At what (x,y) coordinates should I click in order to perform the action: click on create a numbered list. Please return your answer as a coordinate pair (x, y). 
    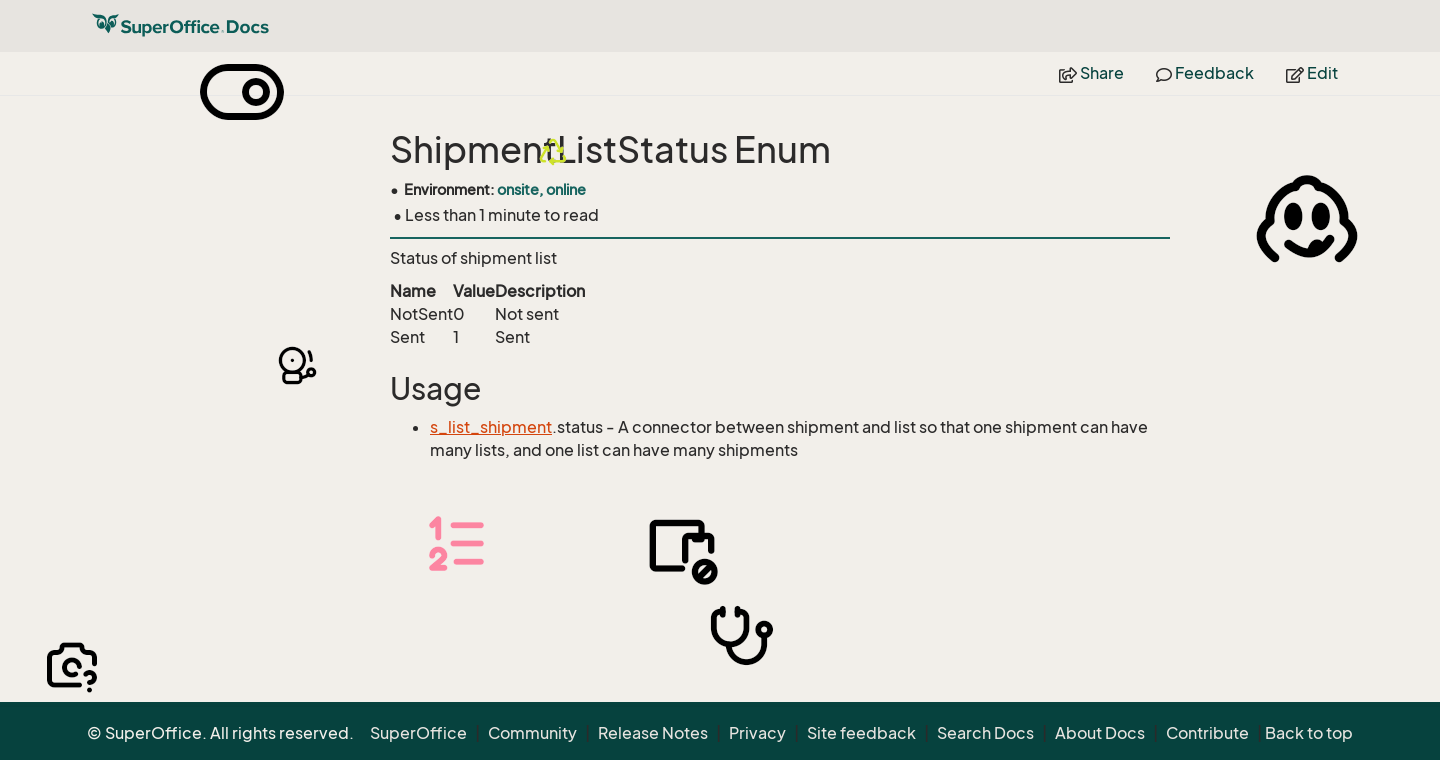
    Looking at the image, I should click on (456, 543).